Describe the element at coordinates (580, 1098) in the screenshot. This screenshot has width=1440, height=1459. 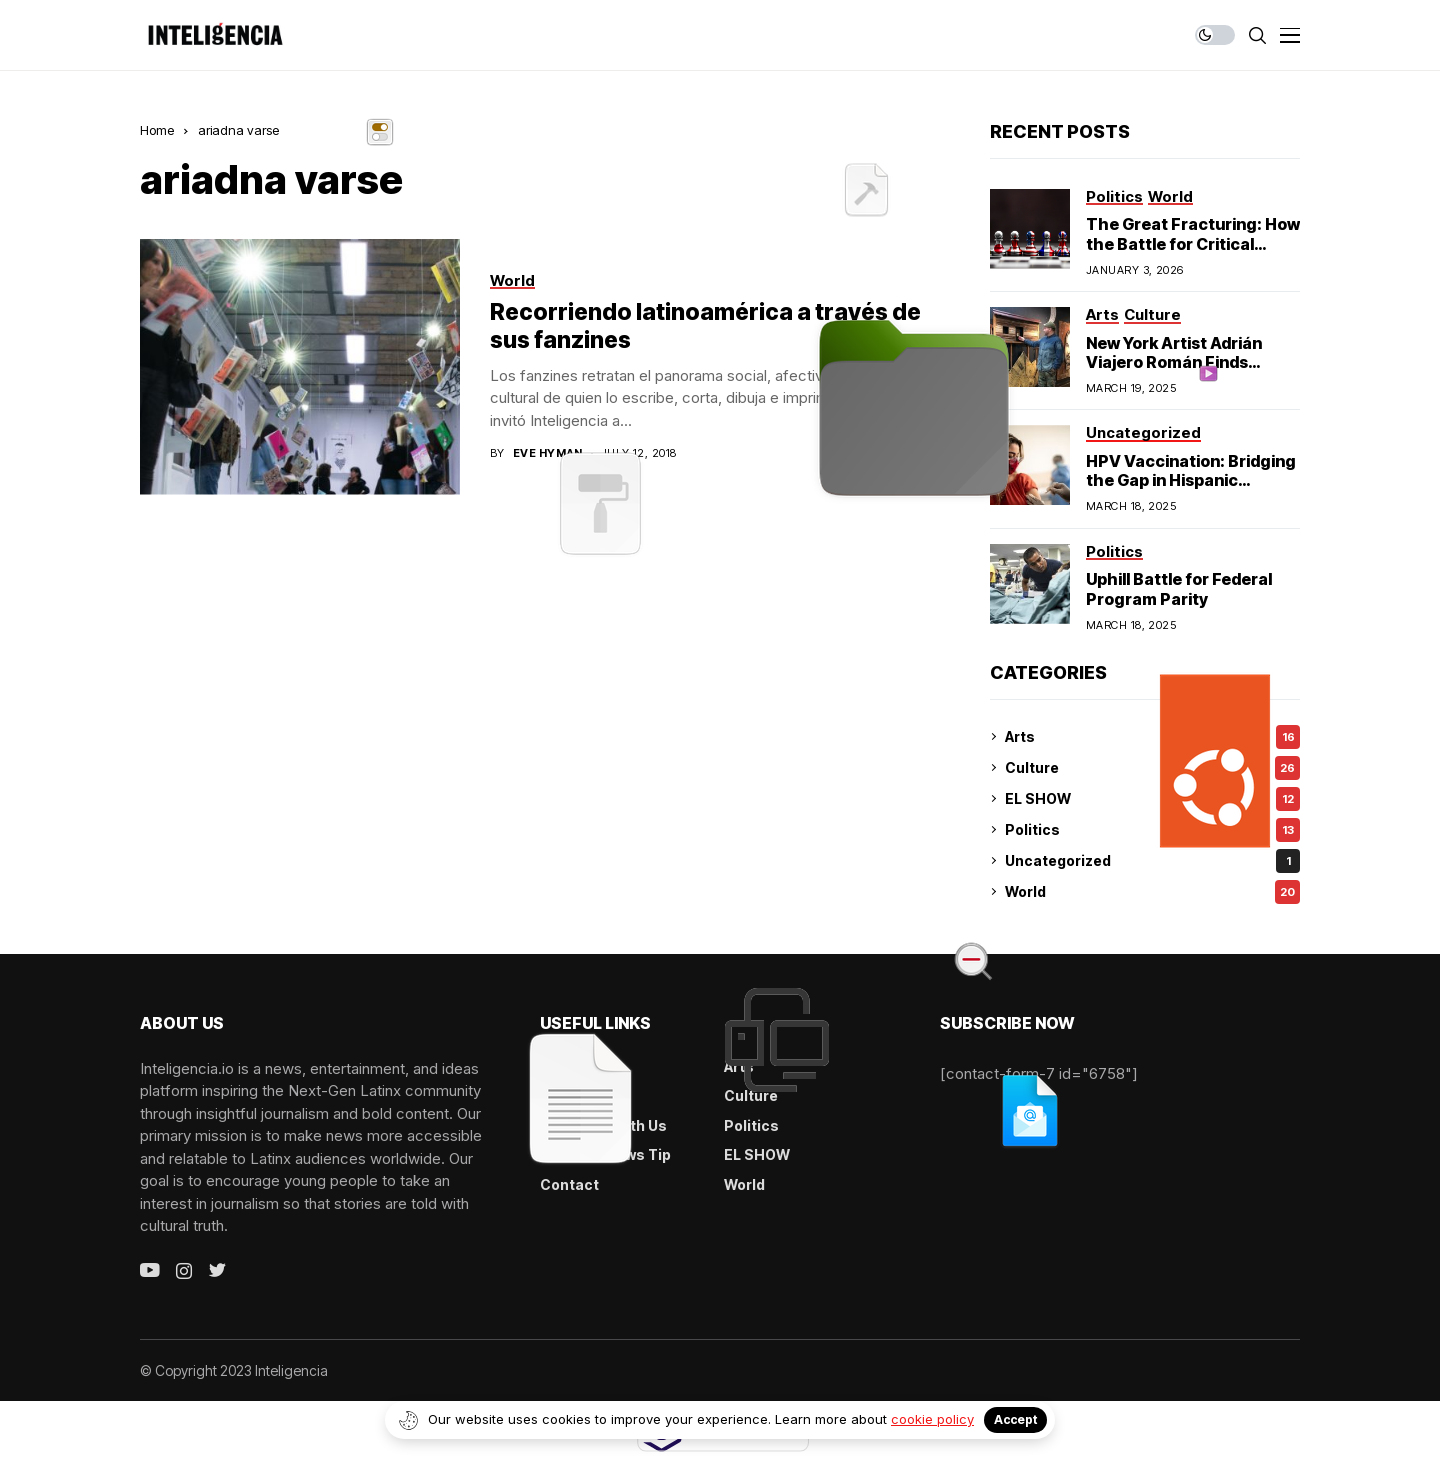
I see `open a text document` at that location.